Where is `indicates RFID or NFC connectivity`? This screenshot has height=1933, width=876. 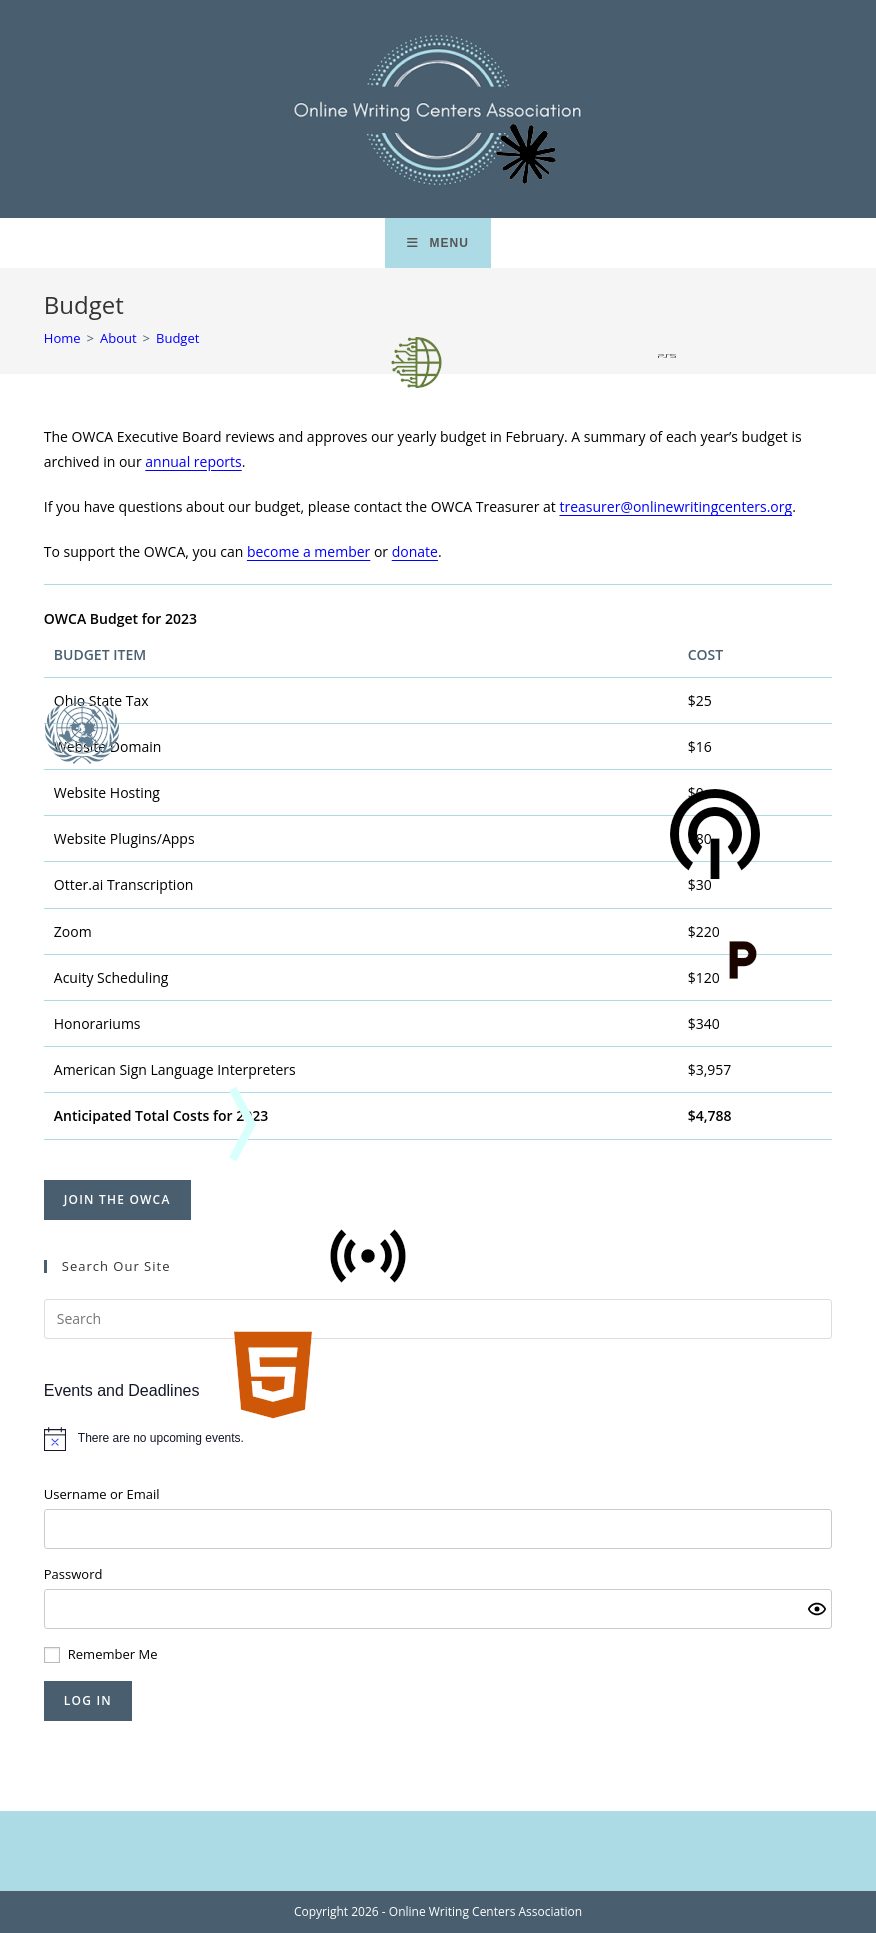 indicates RFID or NFC connectivity is located at coordinates (368, 1256).